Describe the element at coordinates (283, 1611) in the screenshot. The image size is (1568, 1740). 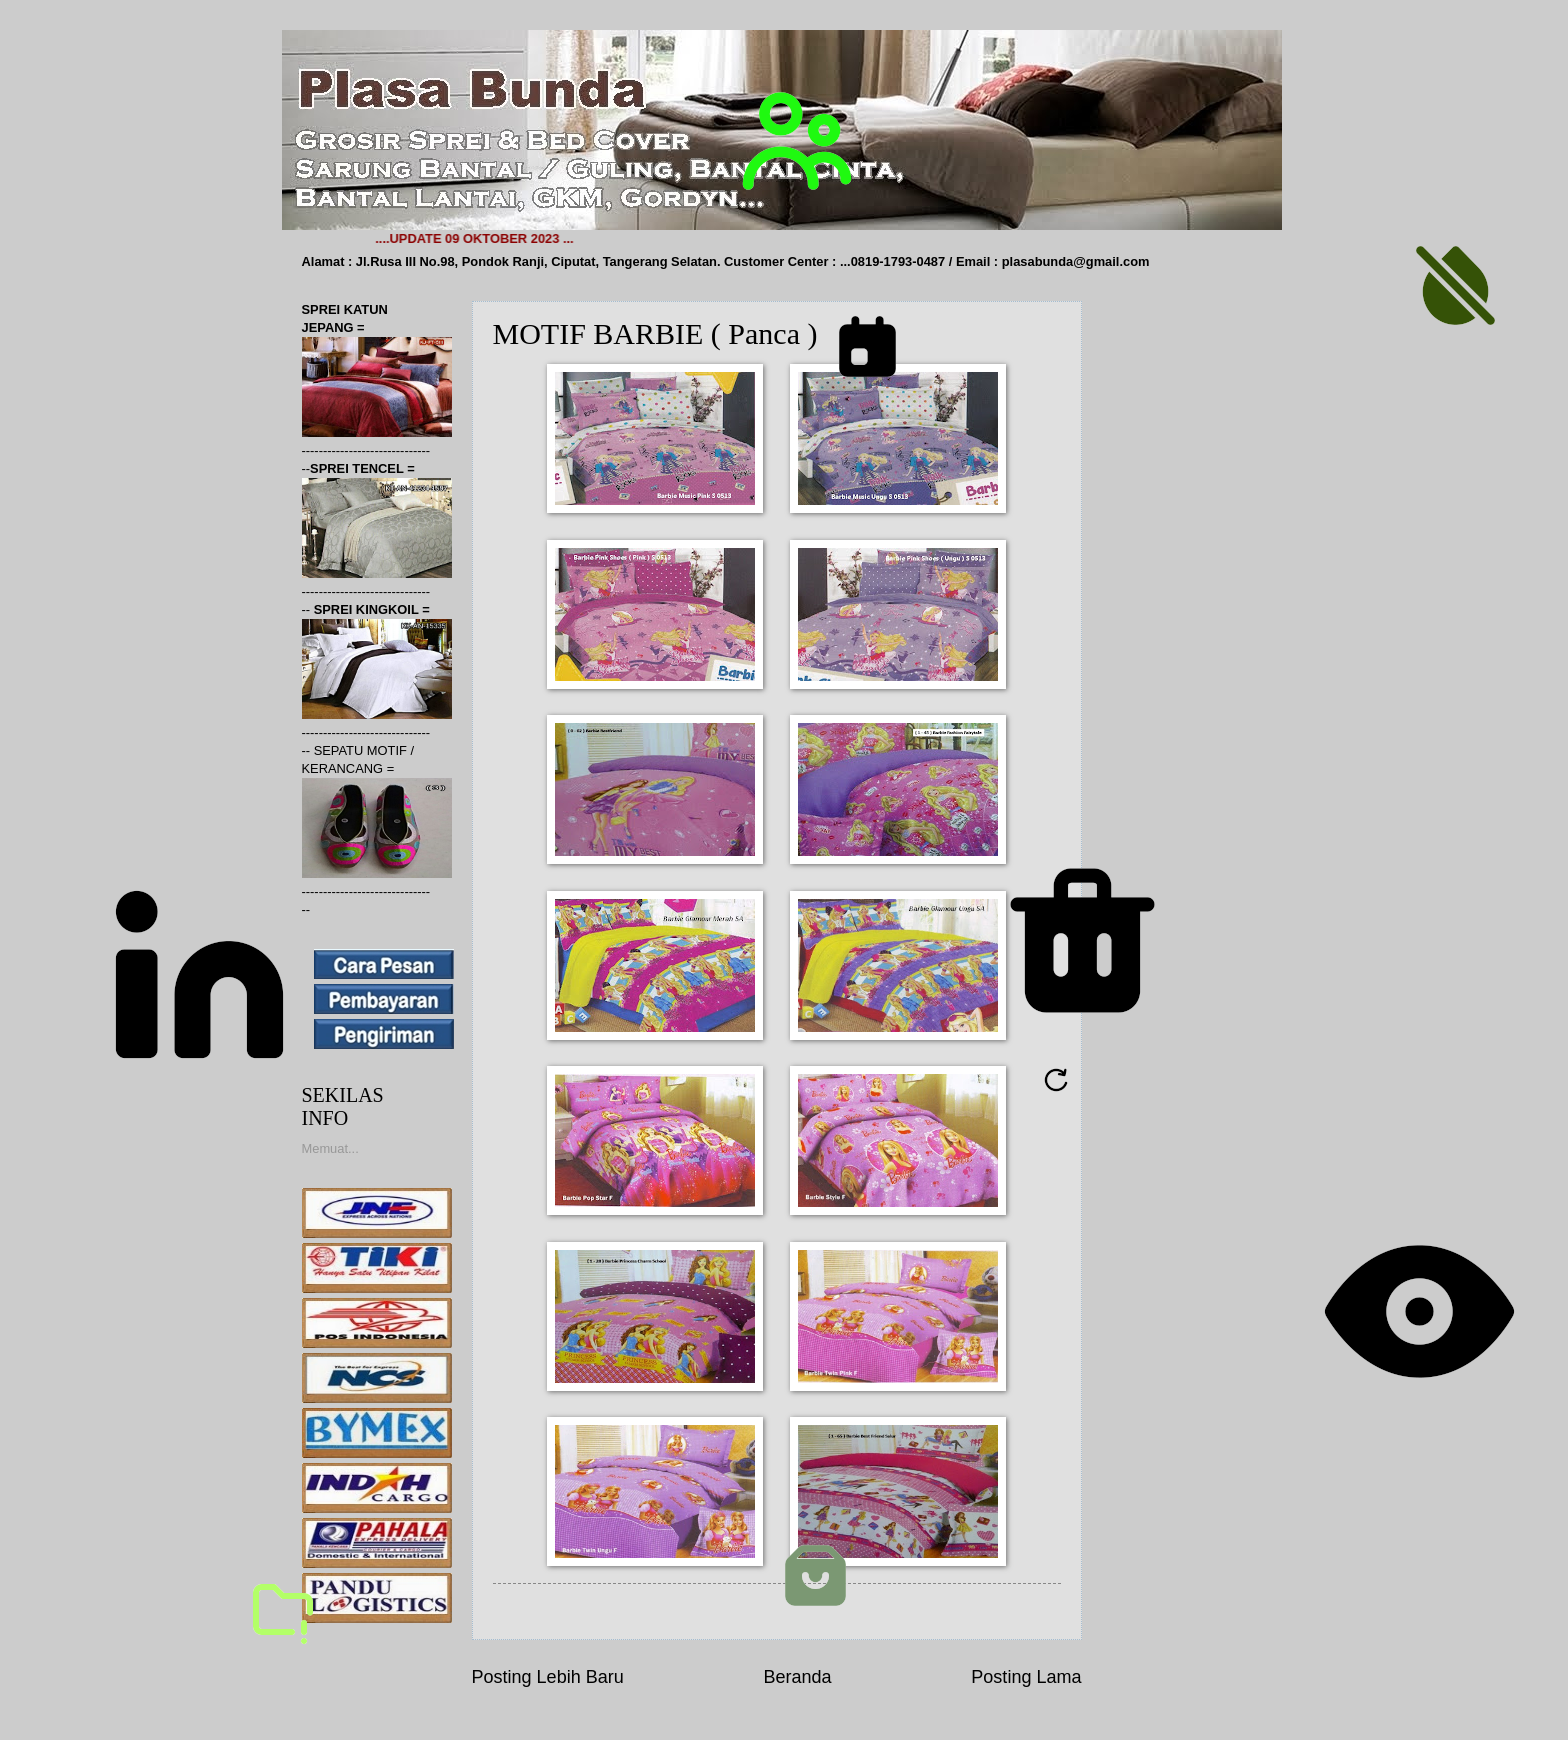
I see `folder contains items requiring attention` at that location.